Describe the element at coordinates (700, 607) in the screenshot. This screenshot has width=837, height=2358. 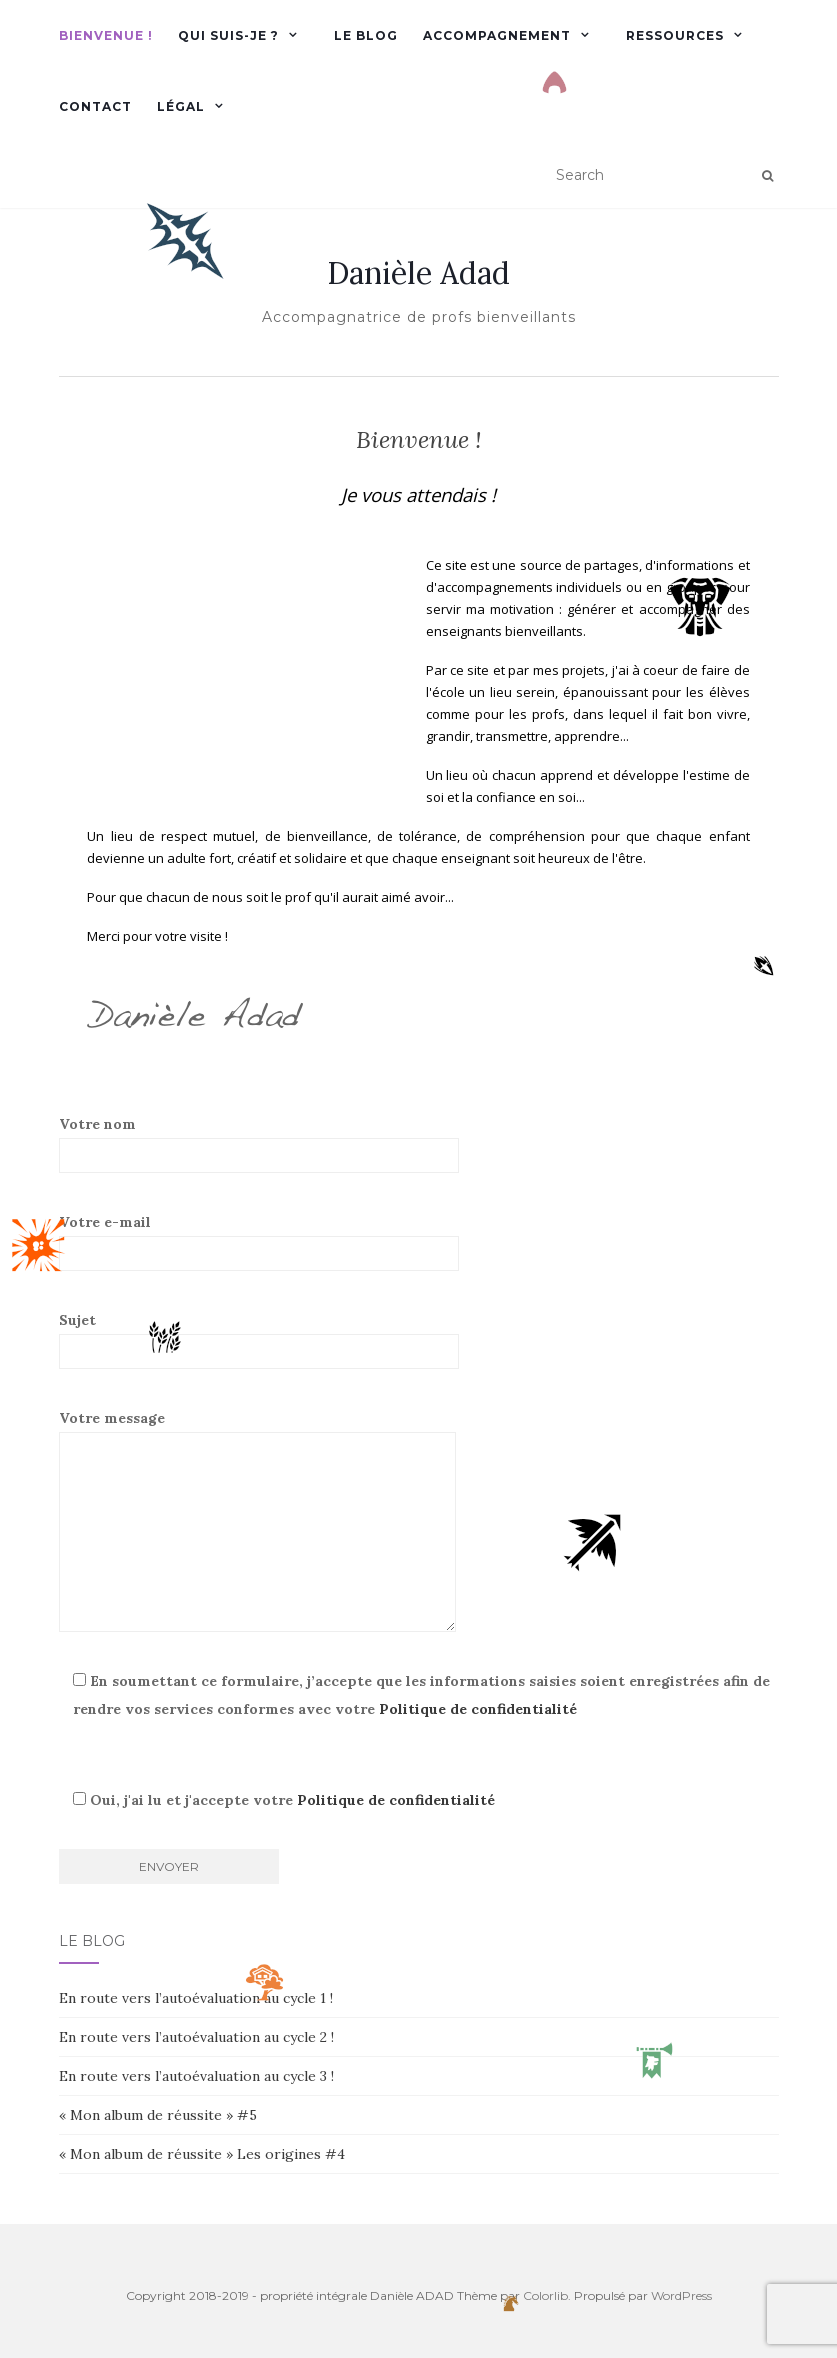
I see `elephant character or avatar icon` at that location.